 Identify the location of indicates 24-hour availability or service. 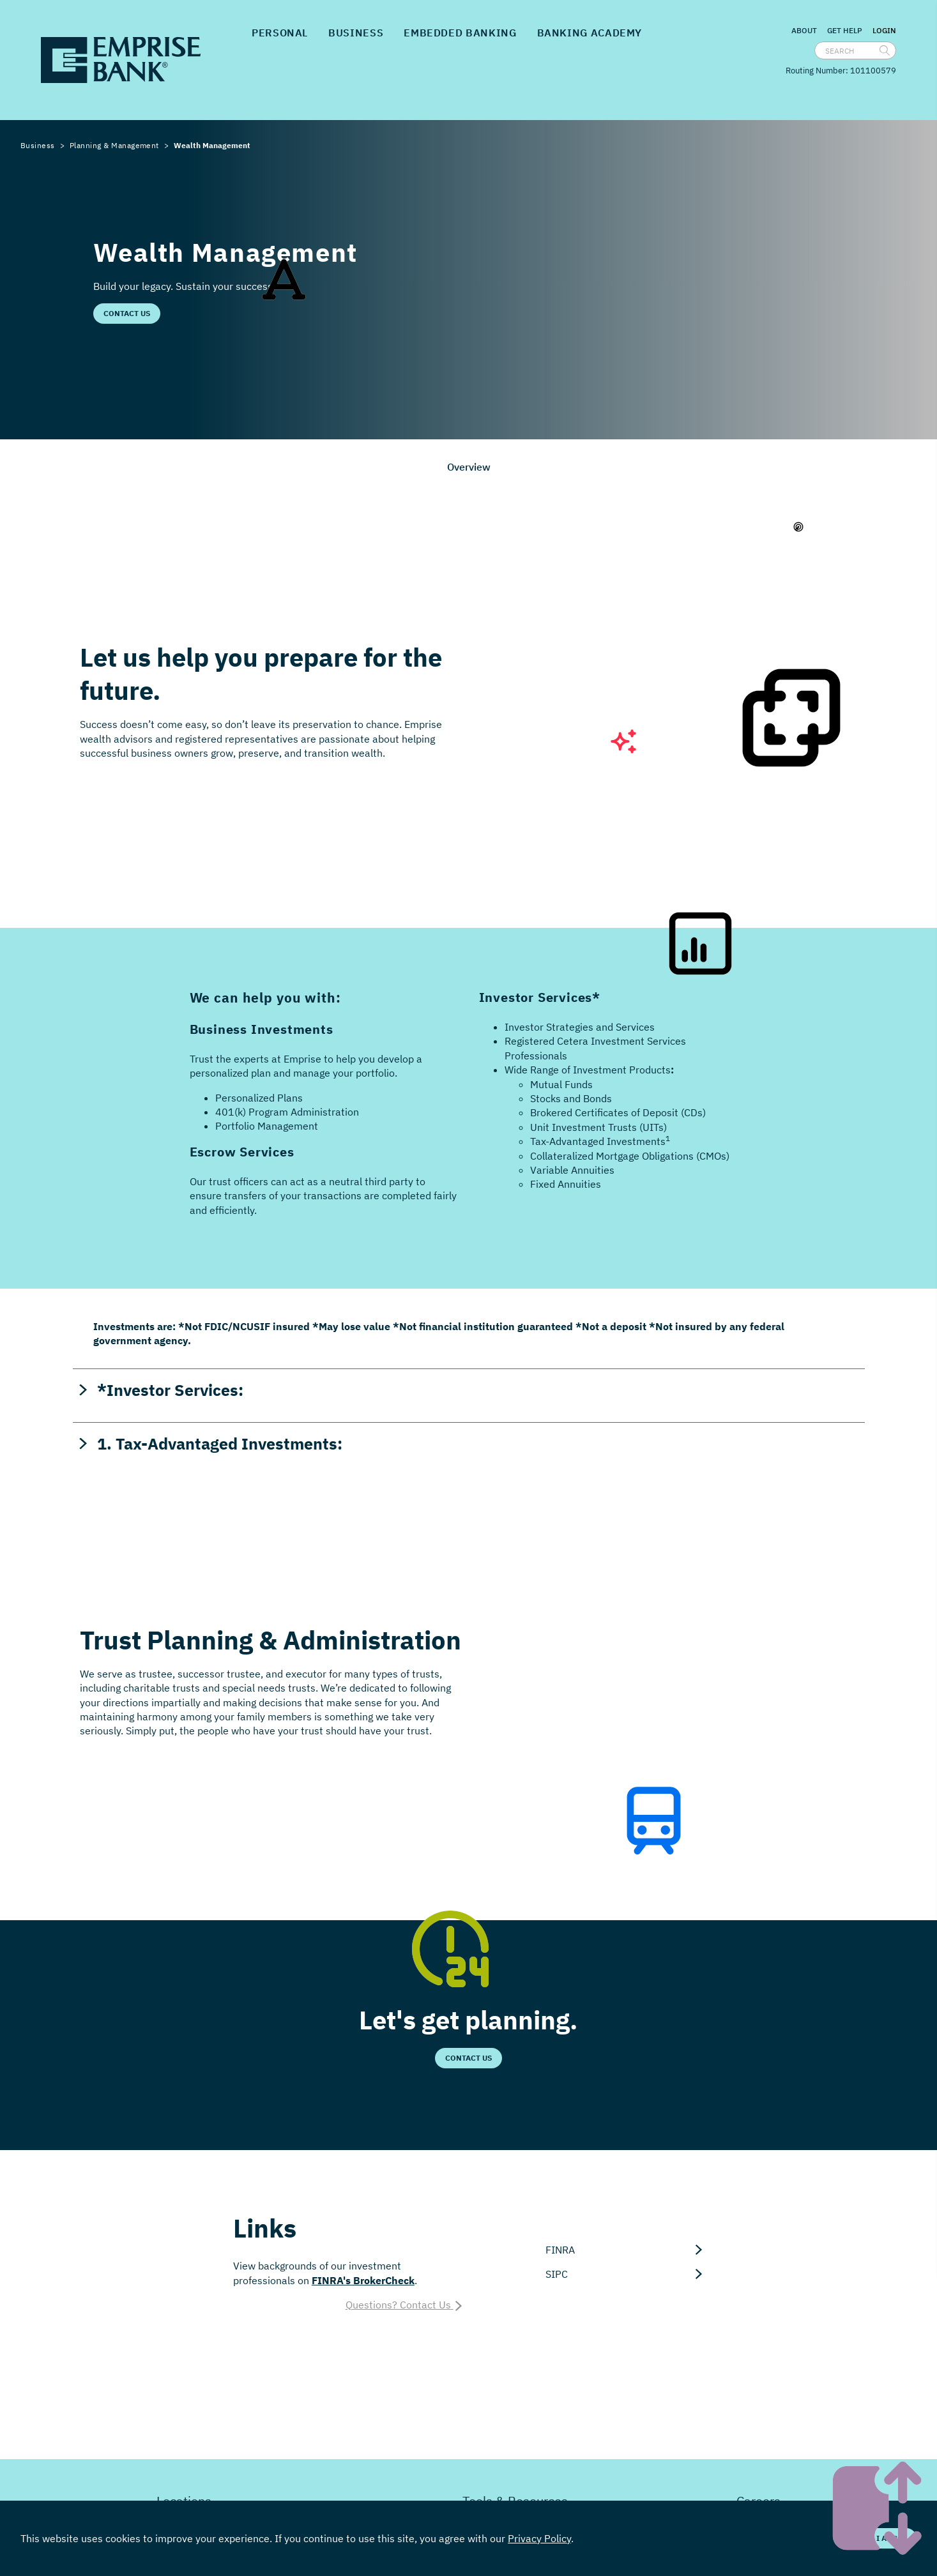
(450, 1949).